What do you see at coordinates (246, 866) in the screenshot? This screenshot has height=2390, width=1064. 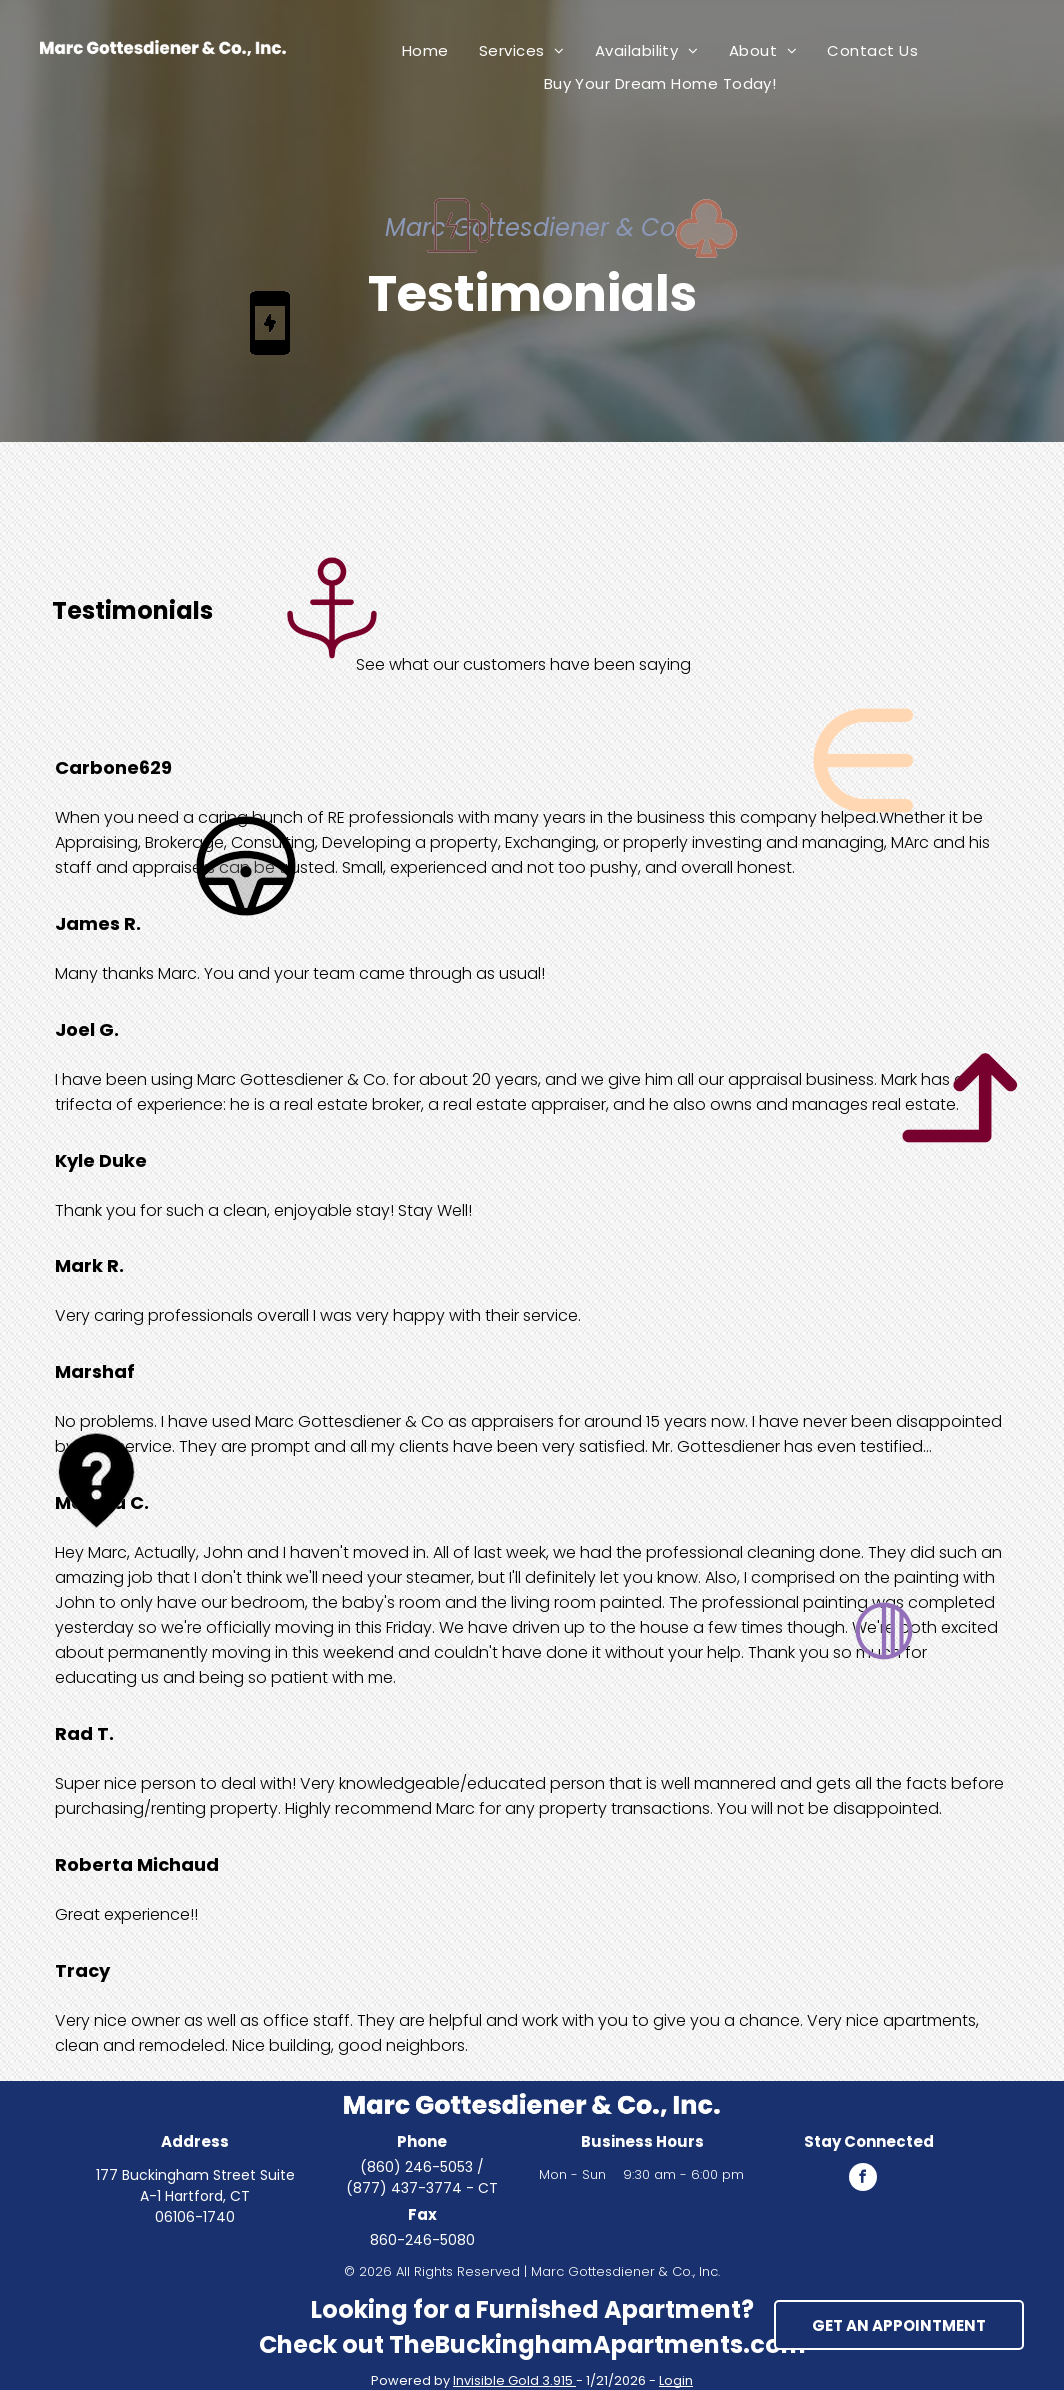 I see `access driving or navigation mode` at bounding box center [246, 866].